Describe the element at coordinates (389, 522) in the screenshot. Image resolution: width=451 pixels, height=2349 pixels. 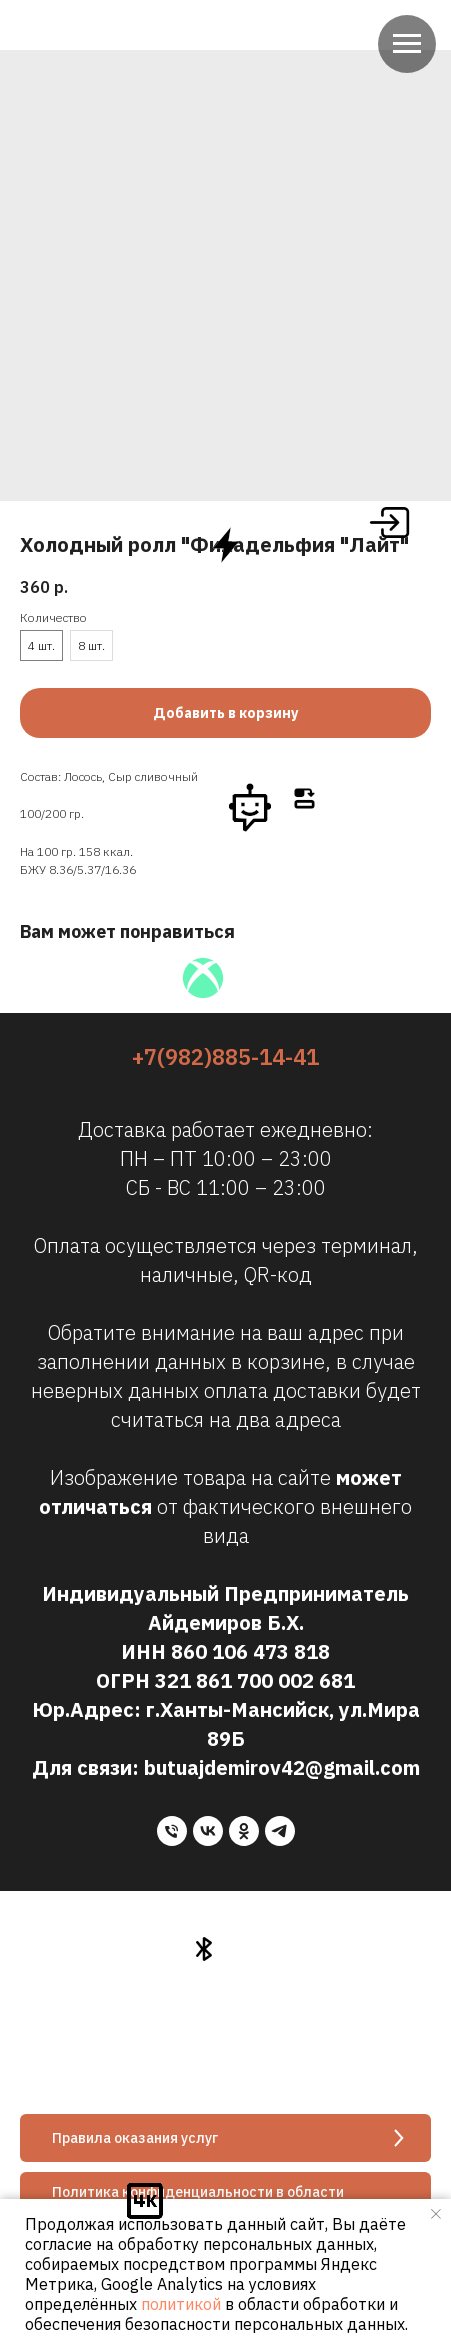
I see `log in to your account` at that location.